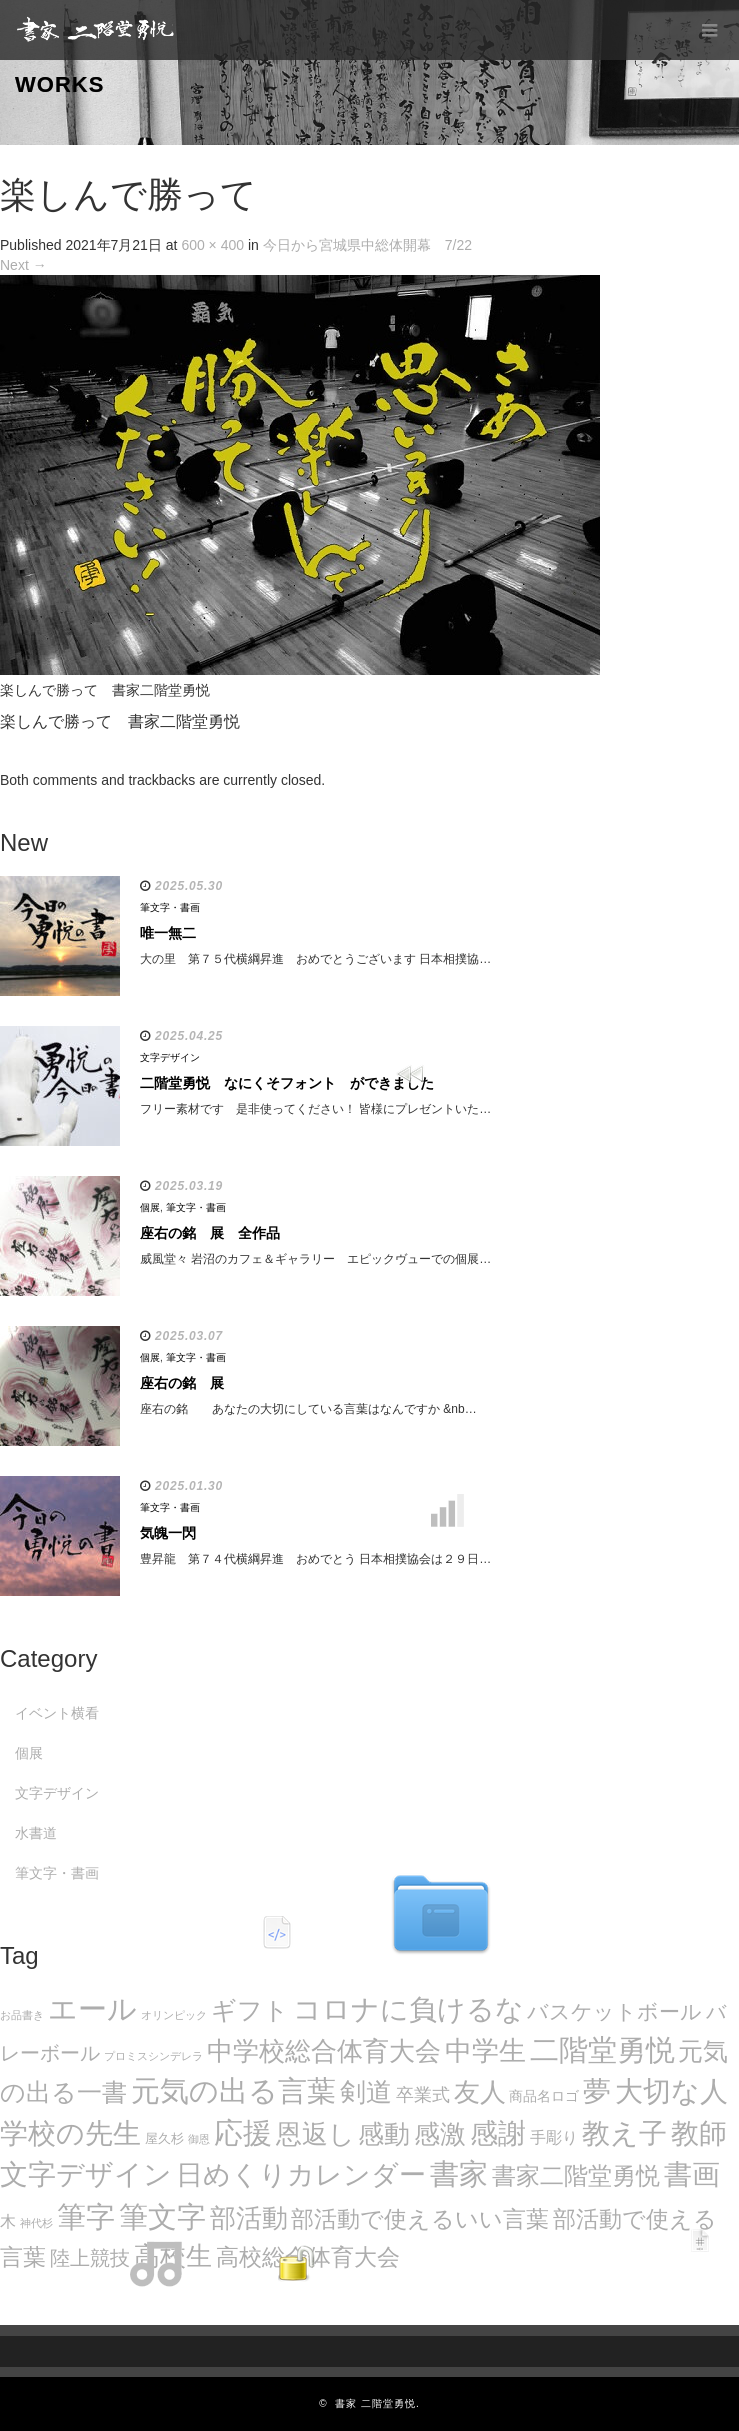  What do you see at coordinates (277, 1932) in the screenshot?
I see `an HTML or web page file` at bounding box center [277, 1932].